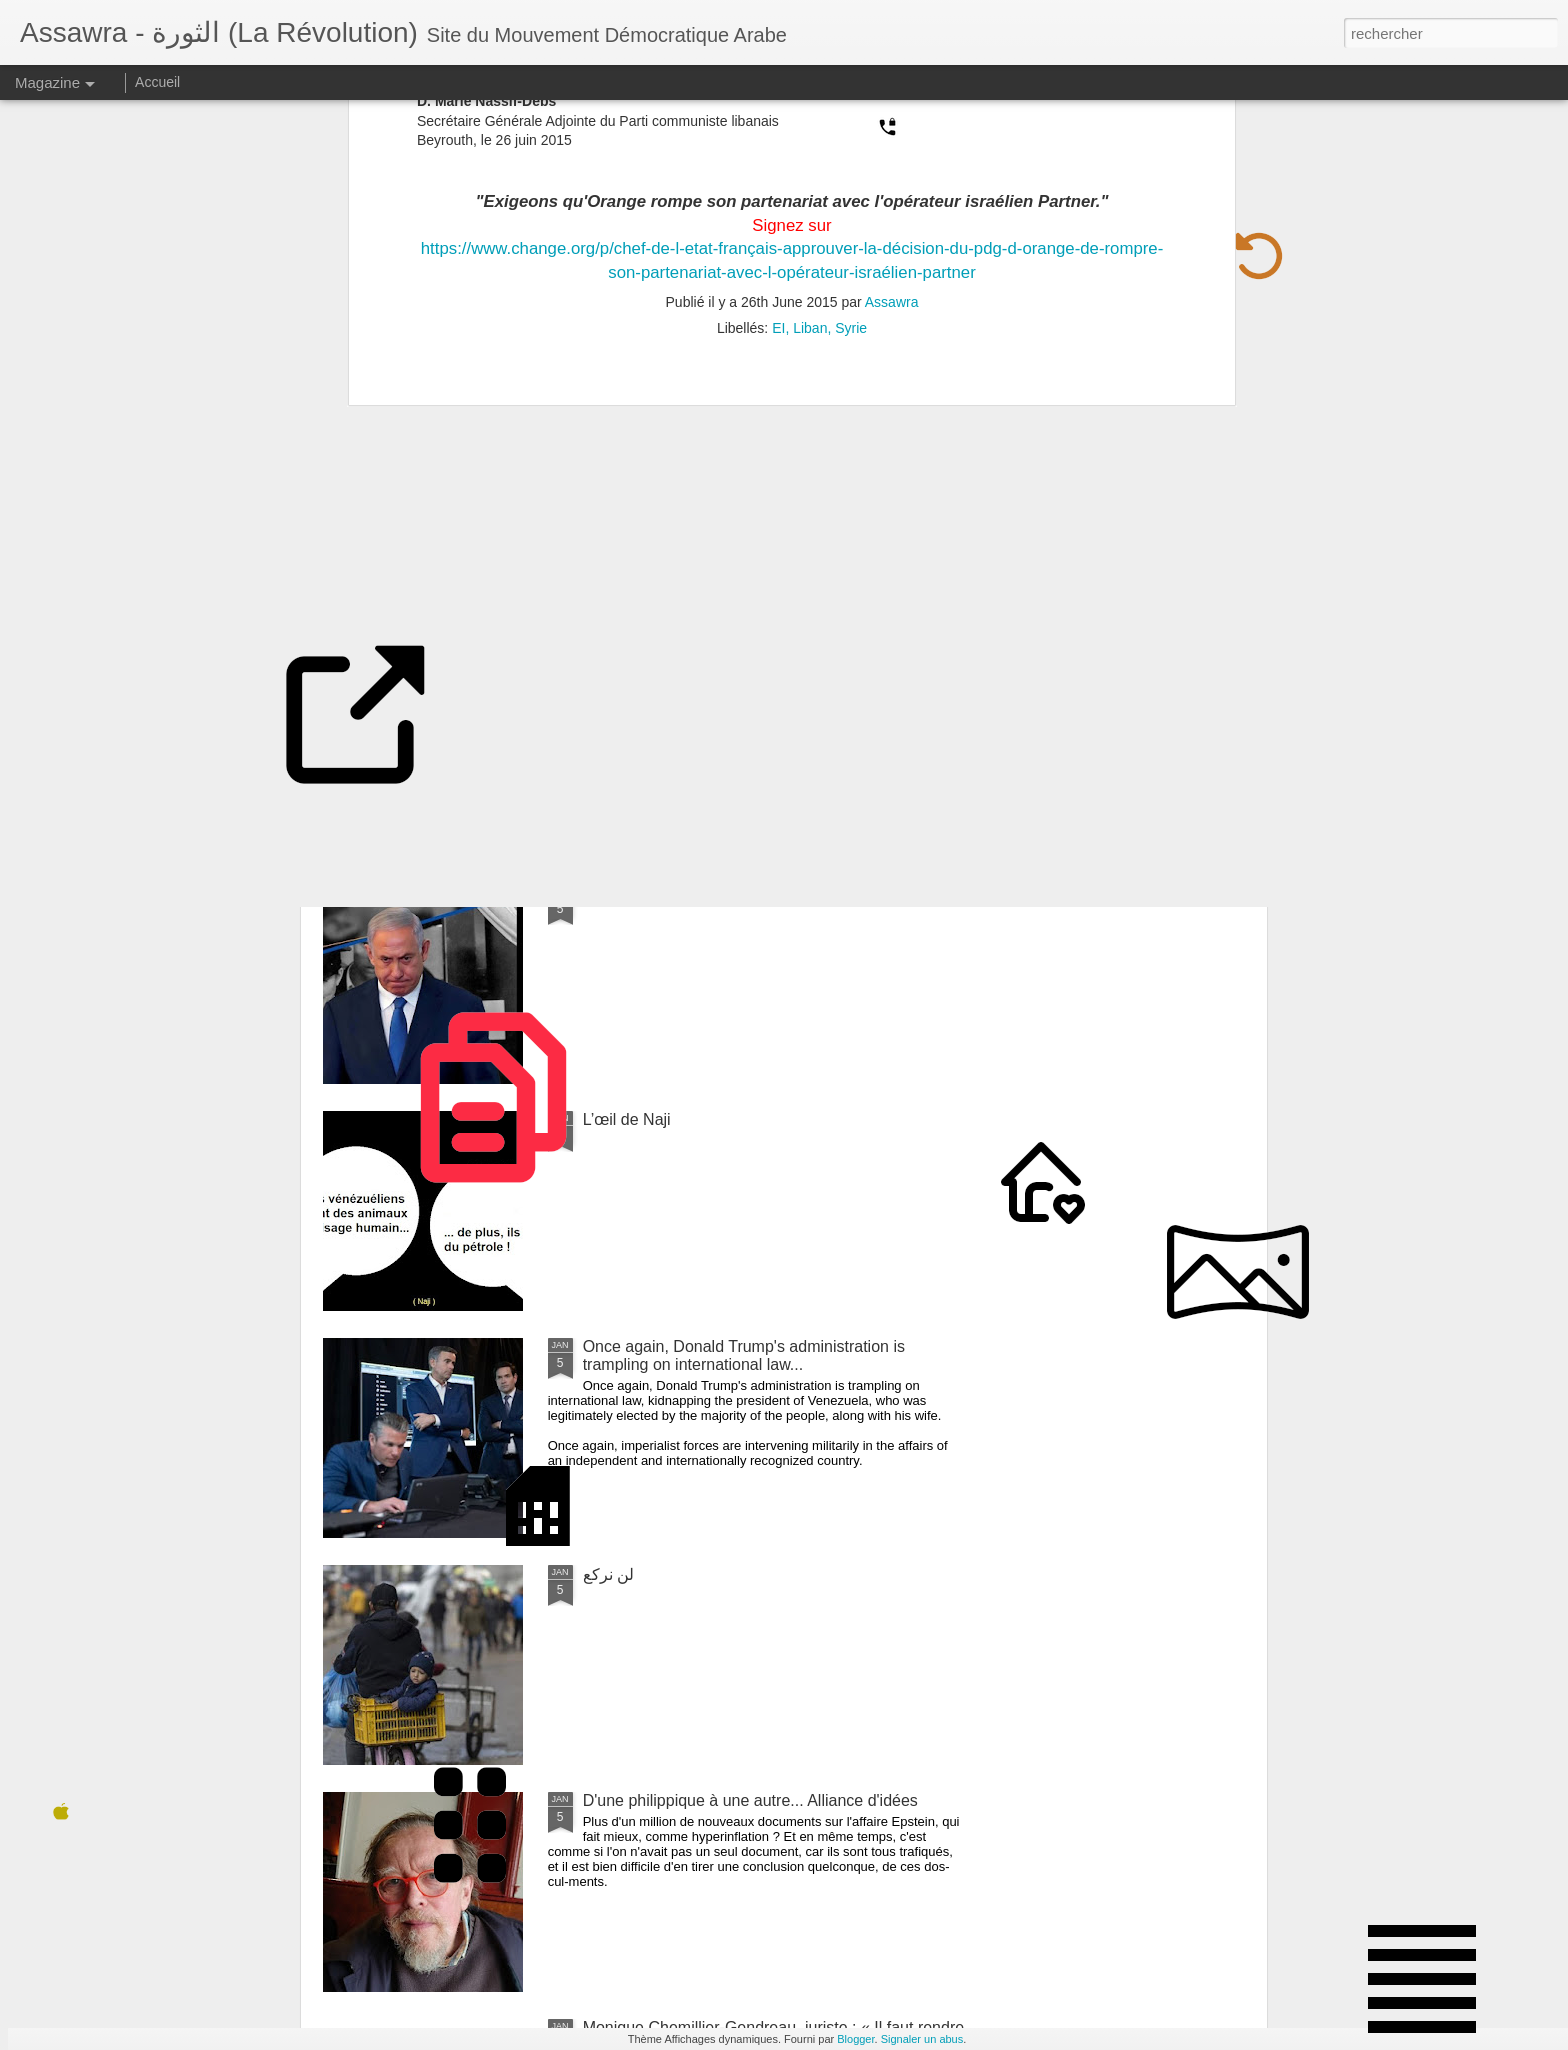 Image resolution: width=1568 pixels, height=2050 pixels. I want to click on undo the last action, so click(1259, 256).